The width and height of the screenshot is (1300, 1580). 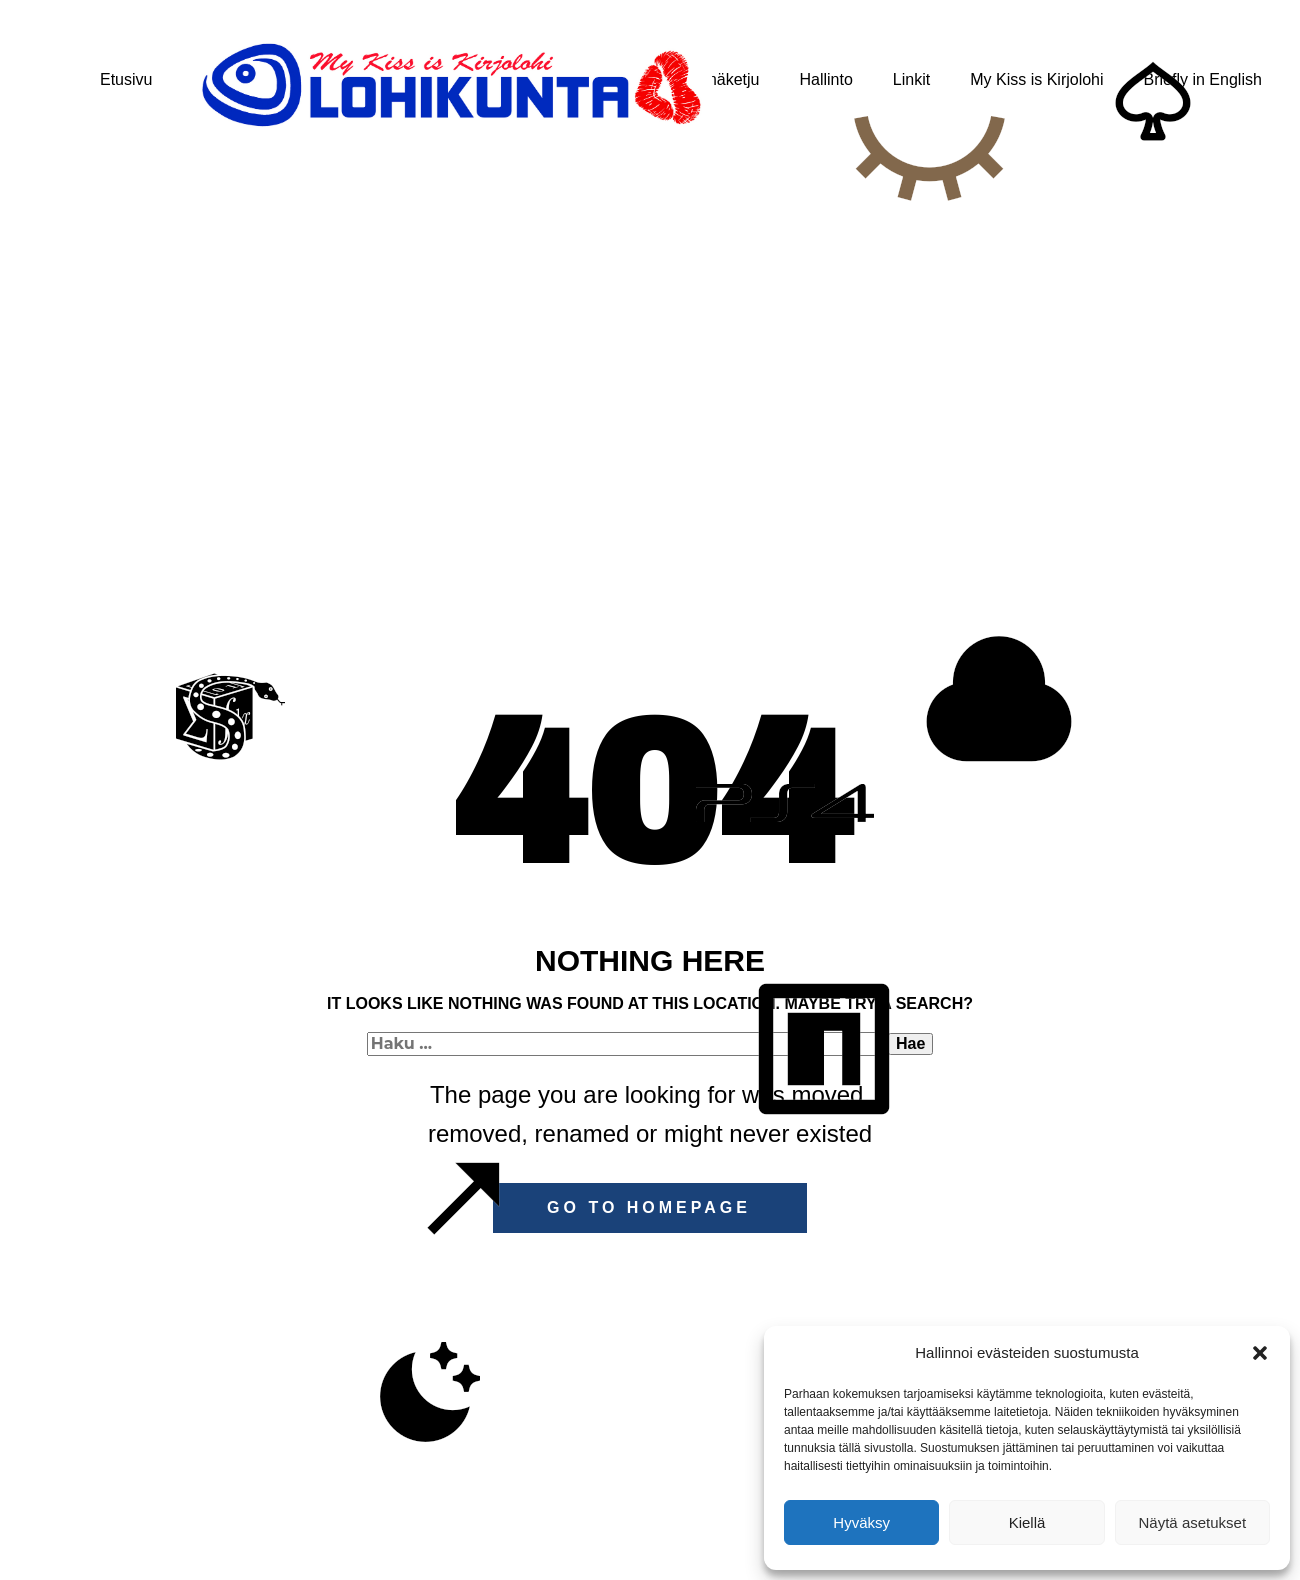 I want to click on enable dark mode or night theme, so click(x=425, y=1396).